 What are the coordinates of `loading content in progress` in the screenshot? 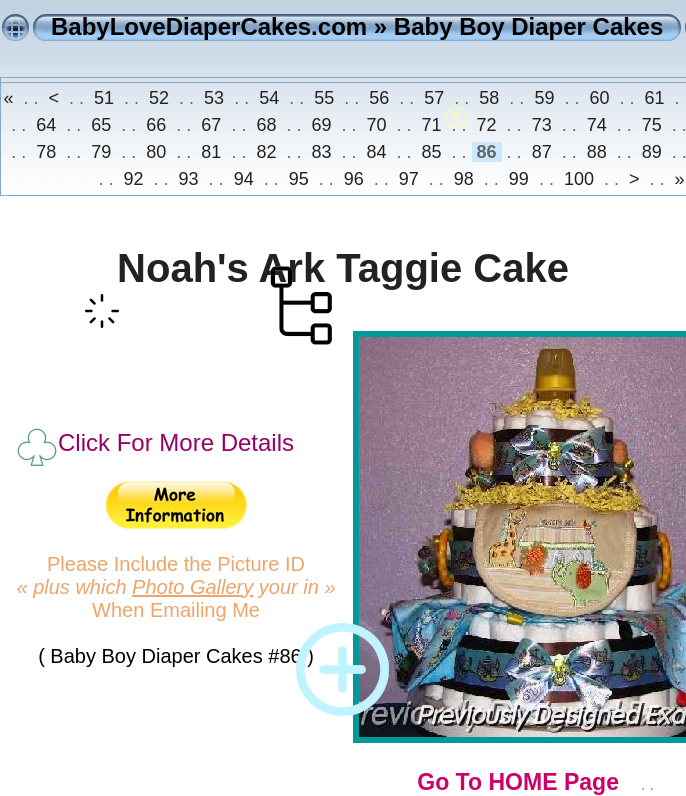 It's located at (102, 311).